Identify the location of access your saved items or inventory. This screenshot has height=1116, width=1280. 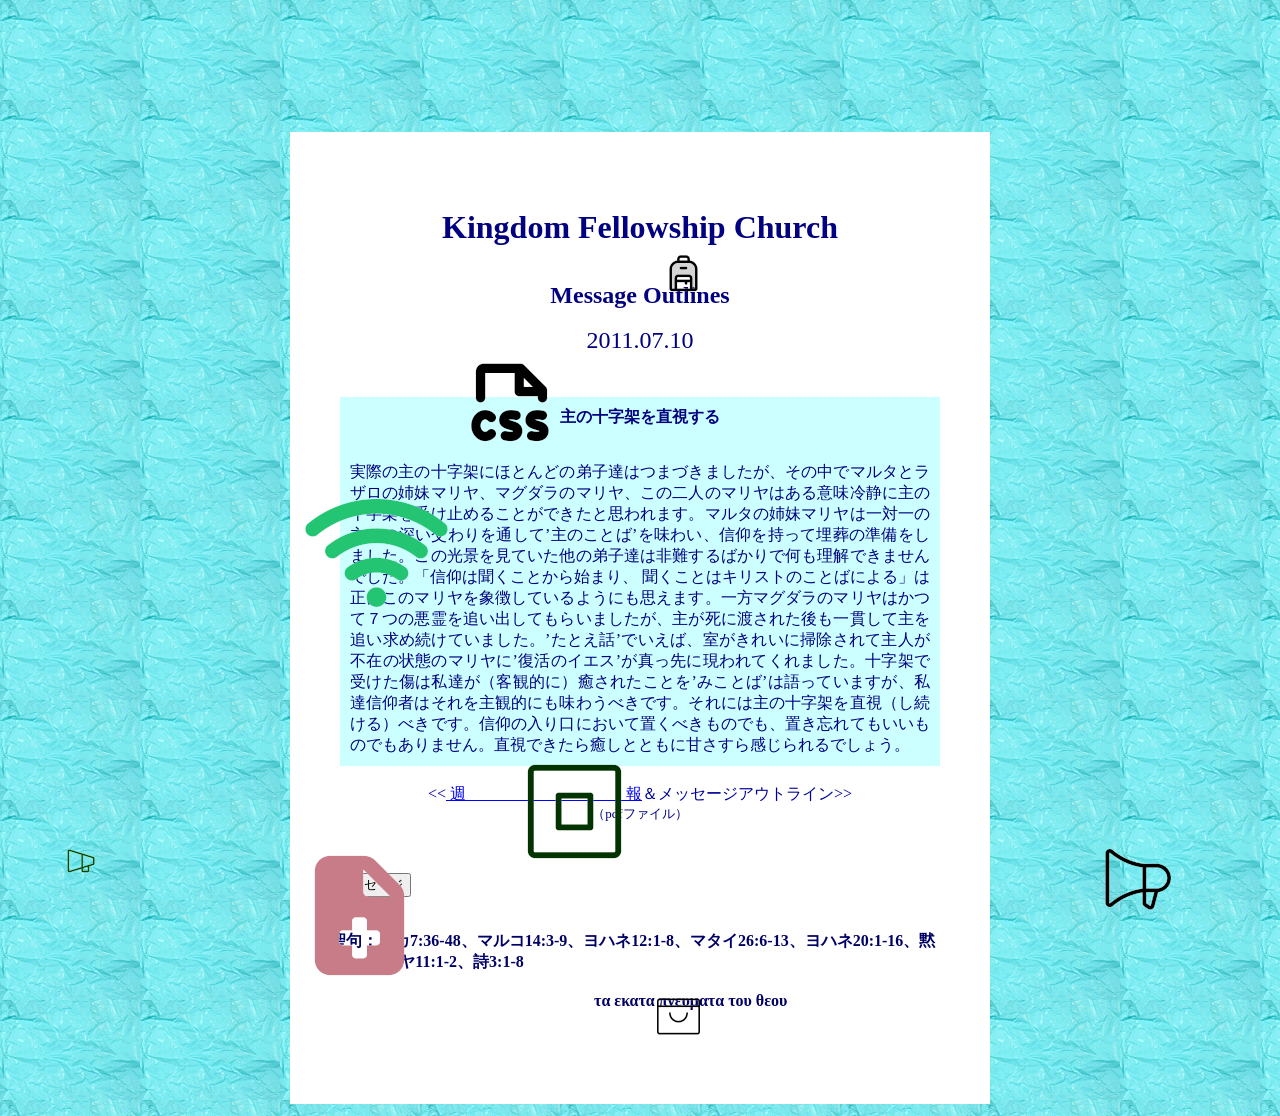
(683, 274).